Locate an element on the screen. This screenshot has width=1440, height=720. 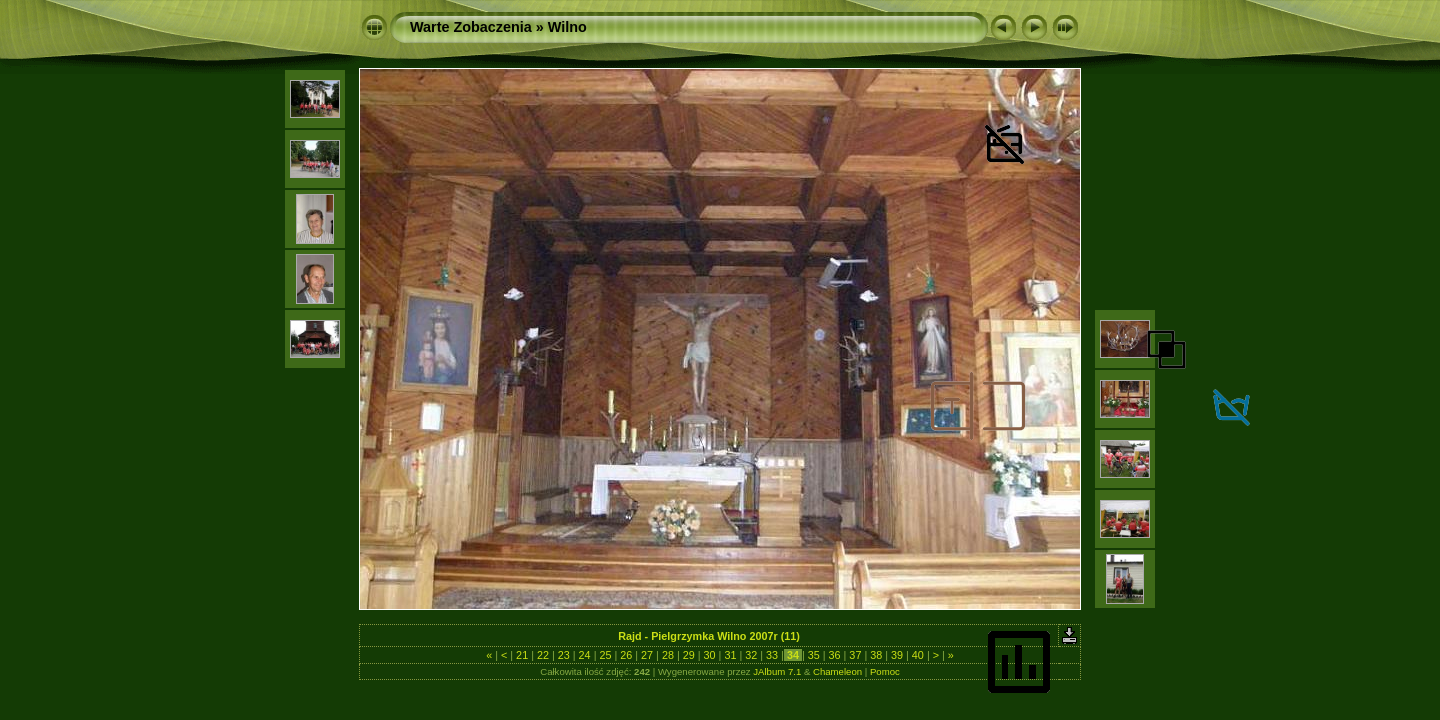
combine or merge selected layers is located at coordinates (1166, 349).